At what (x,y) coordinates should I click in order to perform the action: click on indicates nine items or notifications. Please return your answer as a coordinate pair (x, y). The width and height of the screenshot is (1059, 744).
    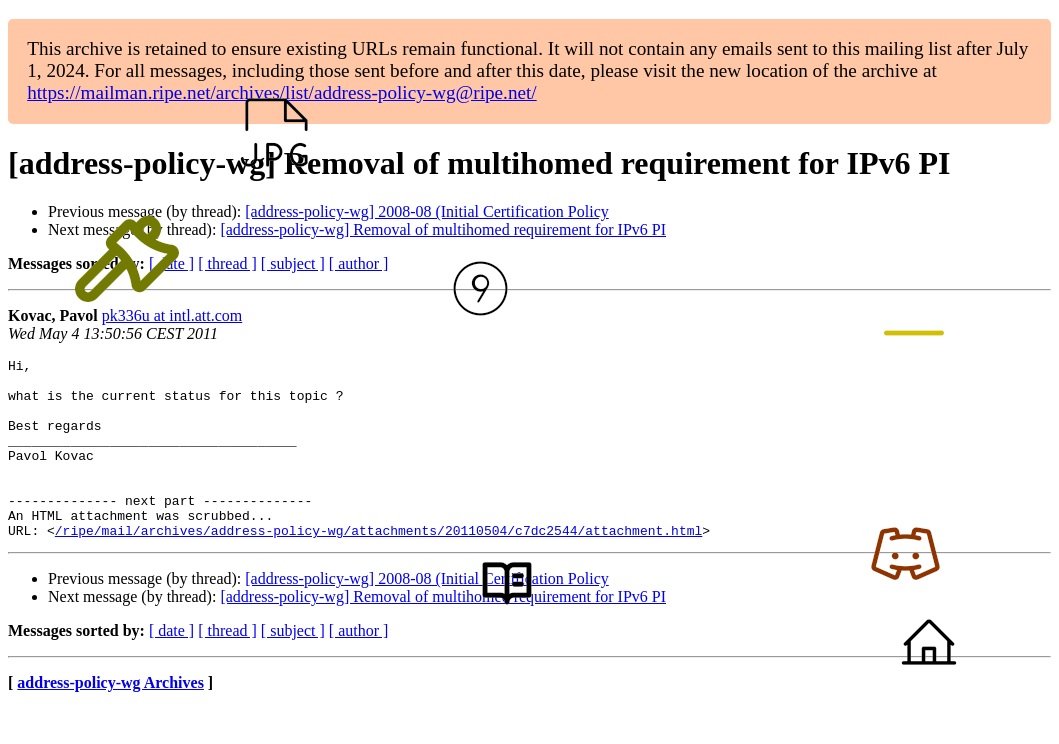
    Looking at the image, I should click on (480, 288).